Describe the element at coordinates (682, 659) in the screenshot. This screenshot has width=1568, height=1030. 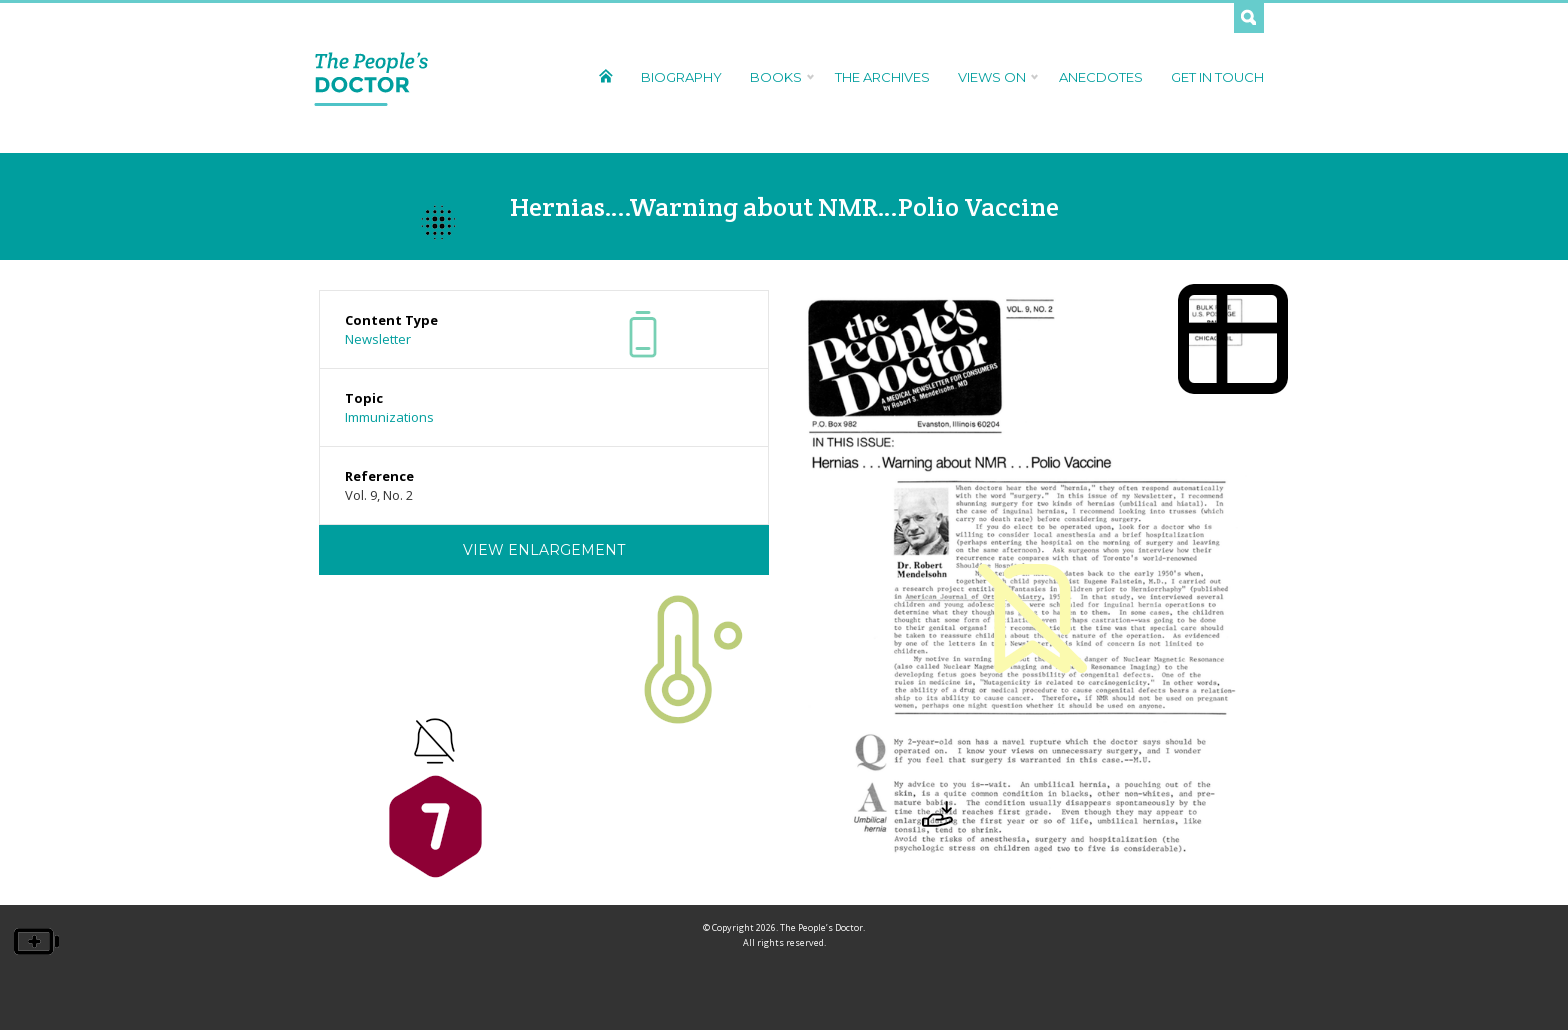
I see `view current temperature` at that location.